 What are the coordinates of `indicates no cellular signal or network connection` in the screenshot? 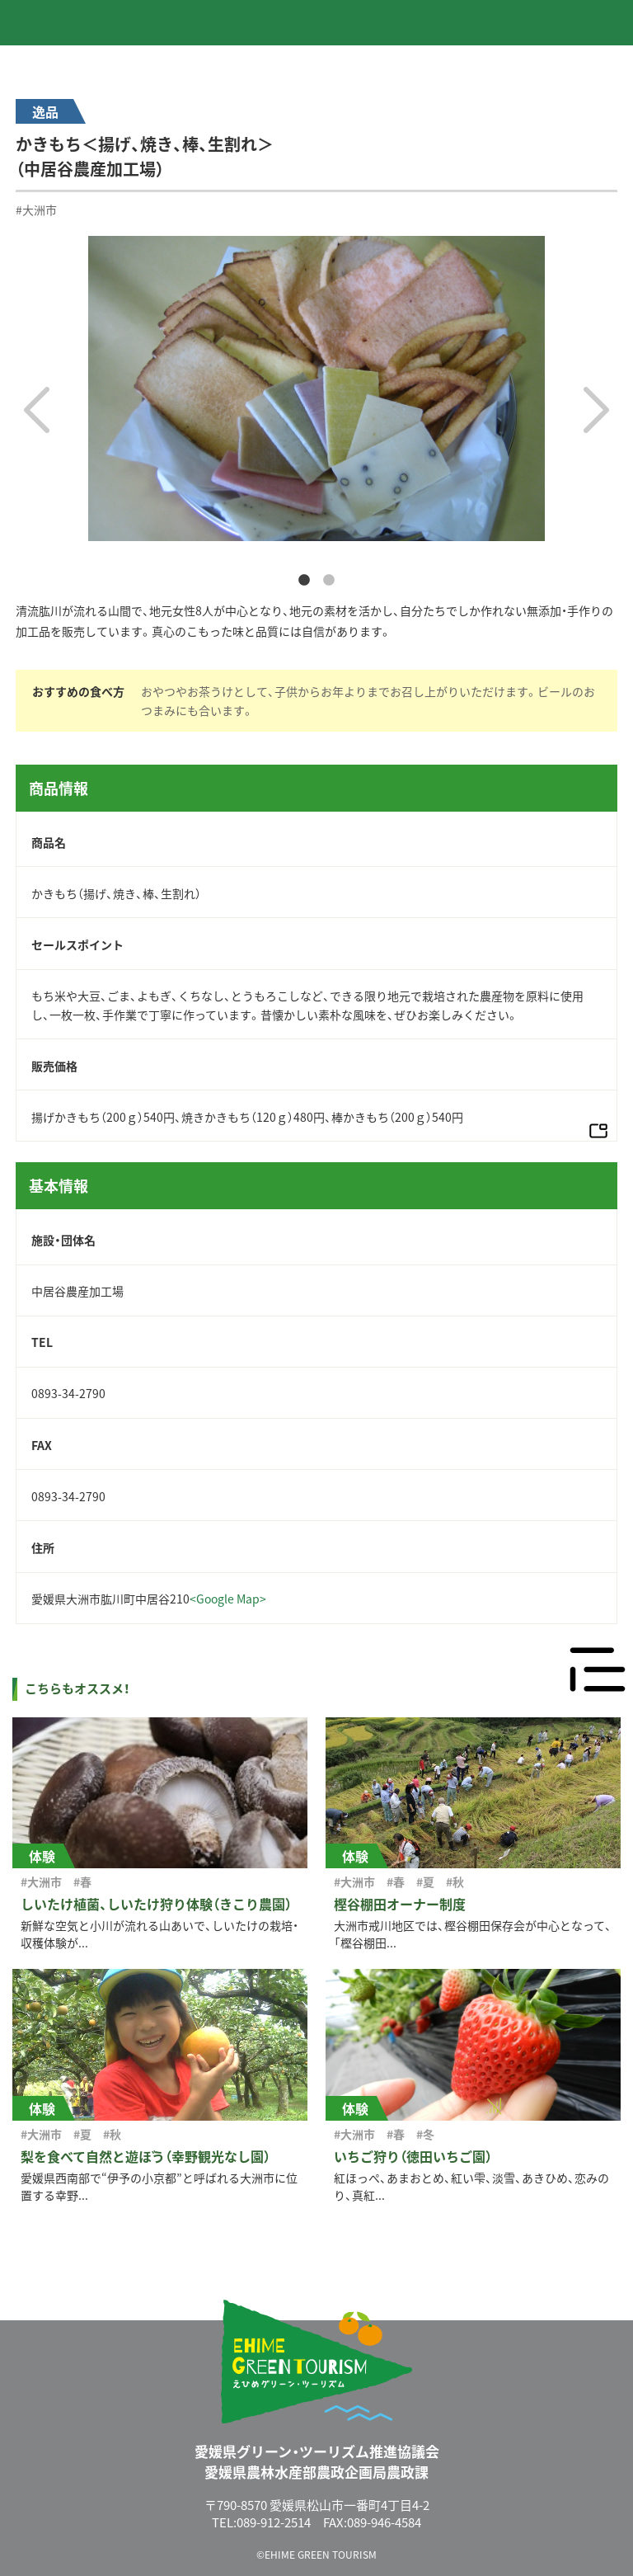 It's located at (495, 2107).